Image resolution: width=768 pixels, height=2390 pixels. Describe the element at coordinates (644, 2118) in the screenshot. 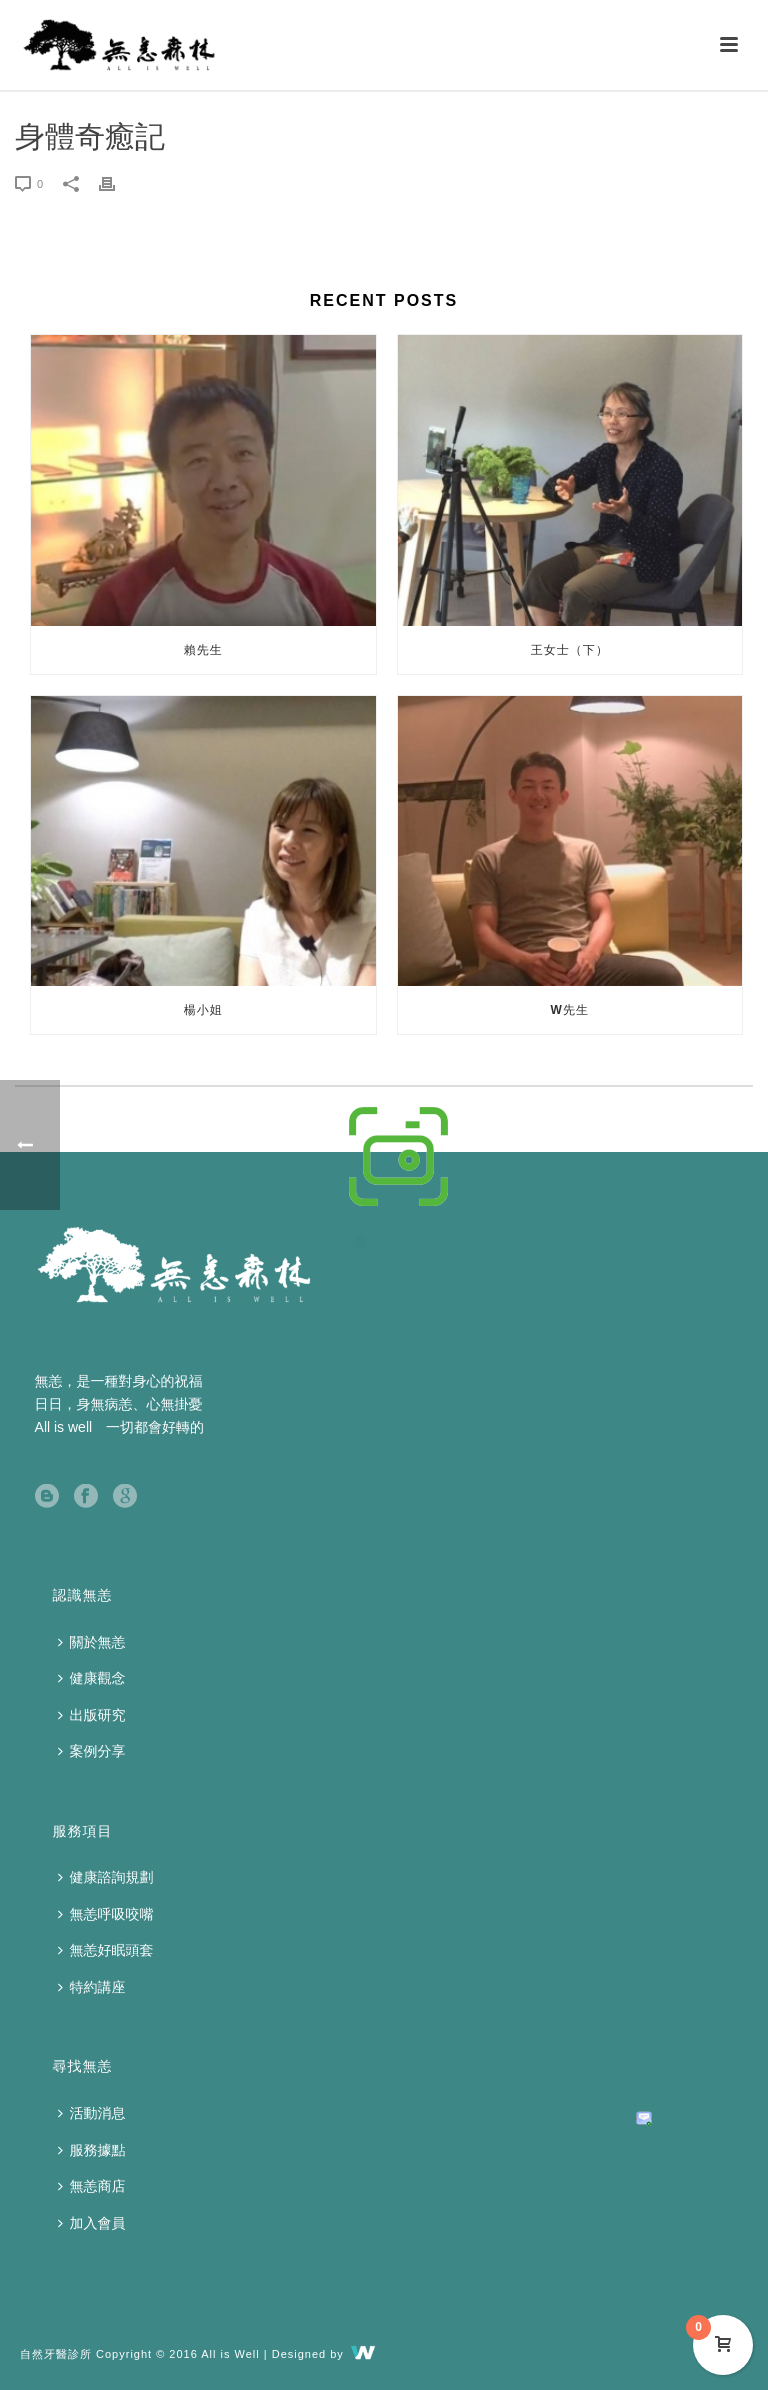

I see `compose a new email message` at that location.